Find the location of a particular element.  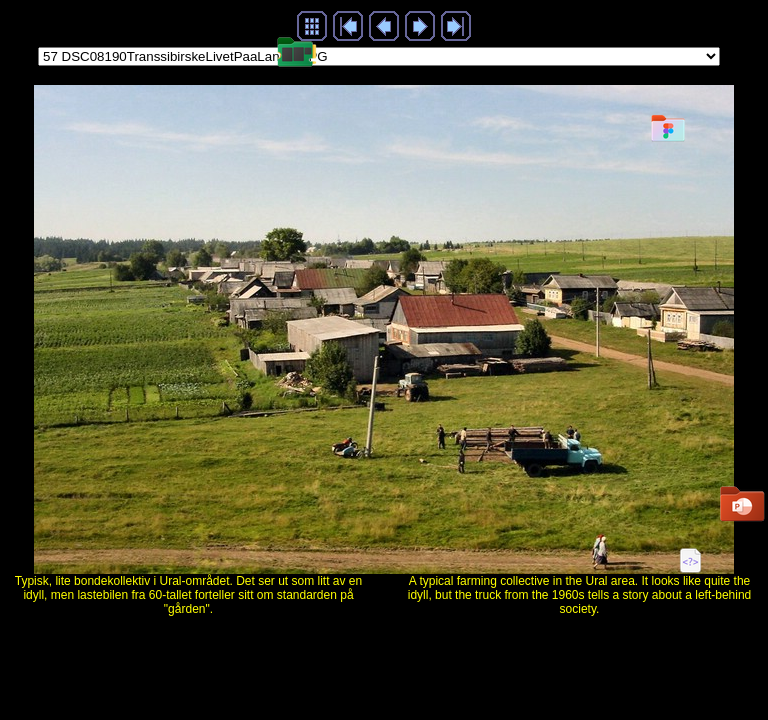

open figma project files folder is located at coordinates (668, 129).